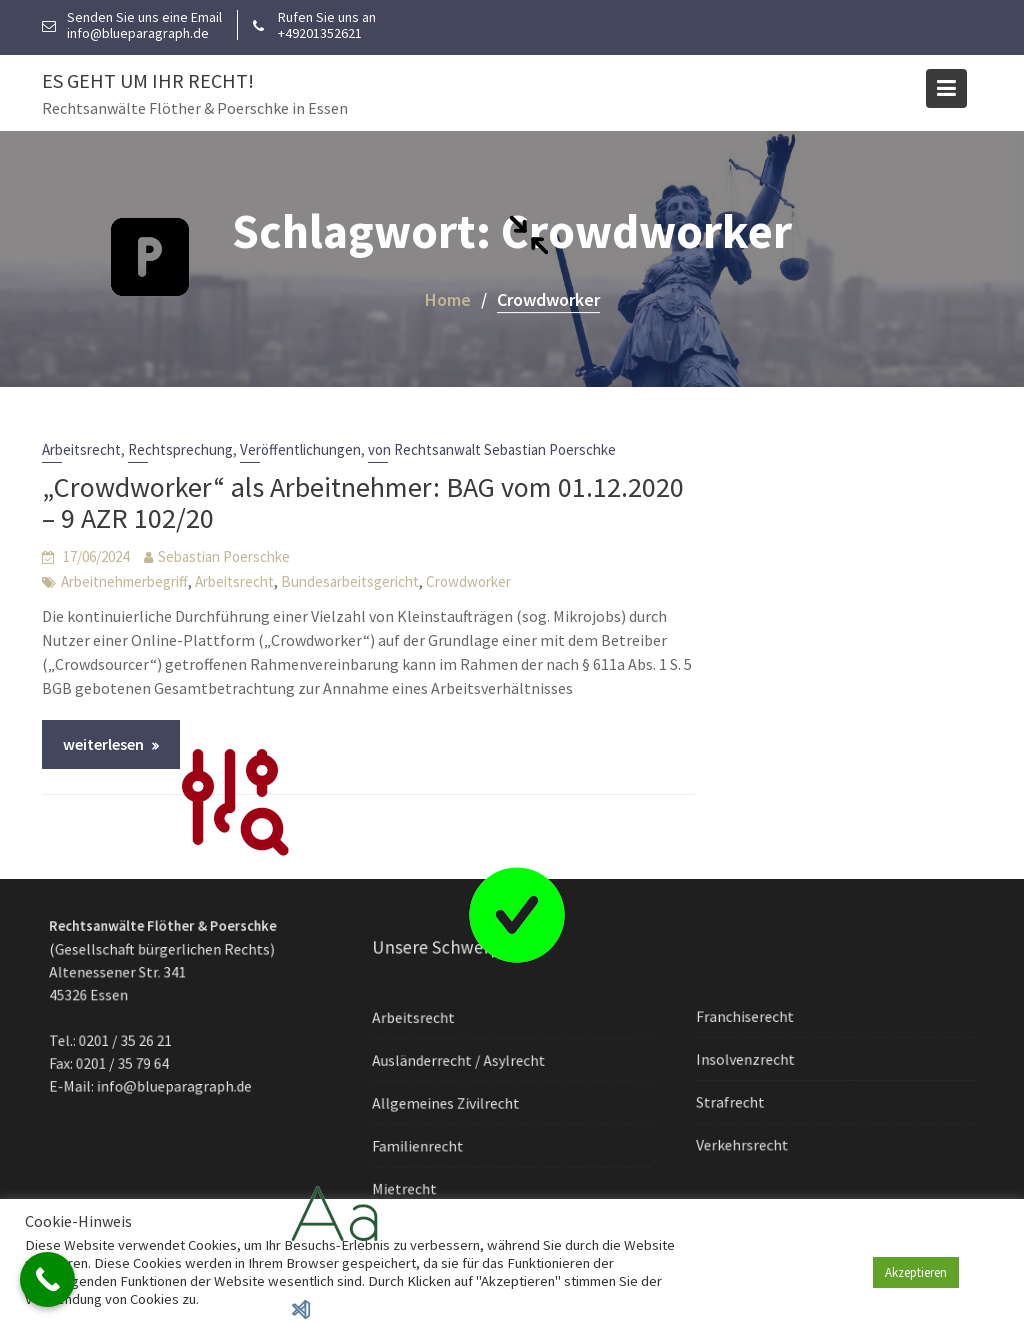 The image size is (1024, 1322). I want to click on minimize or reduce window size, so click(529, 235).